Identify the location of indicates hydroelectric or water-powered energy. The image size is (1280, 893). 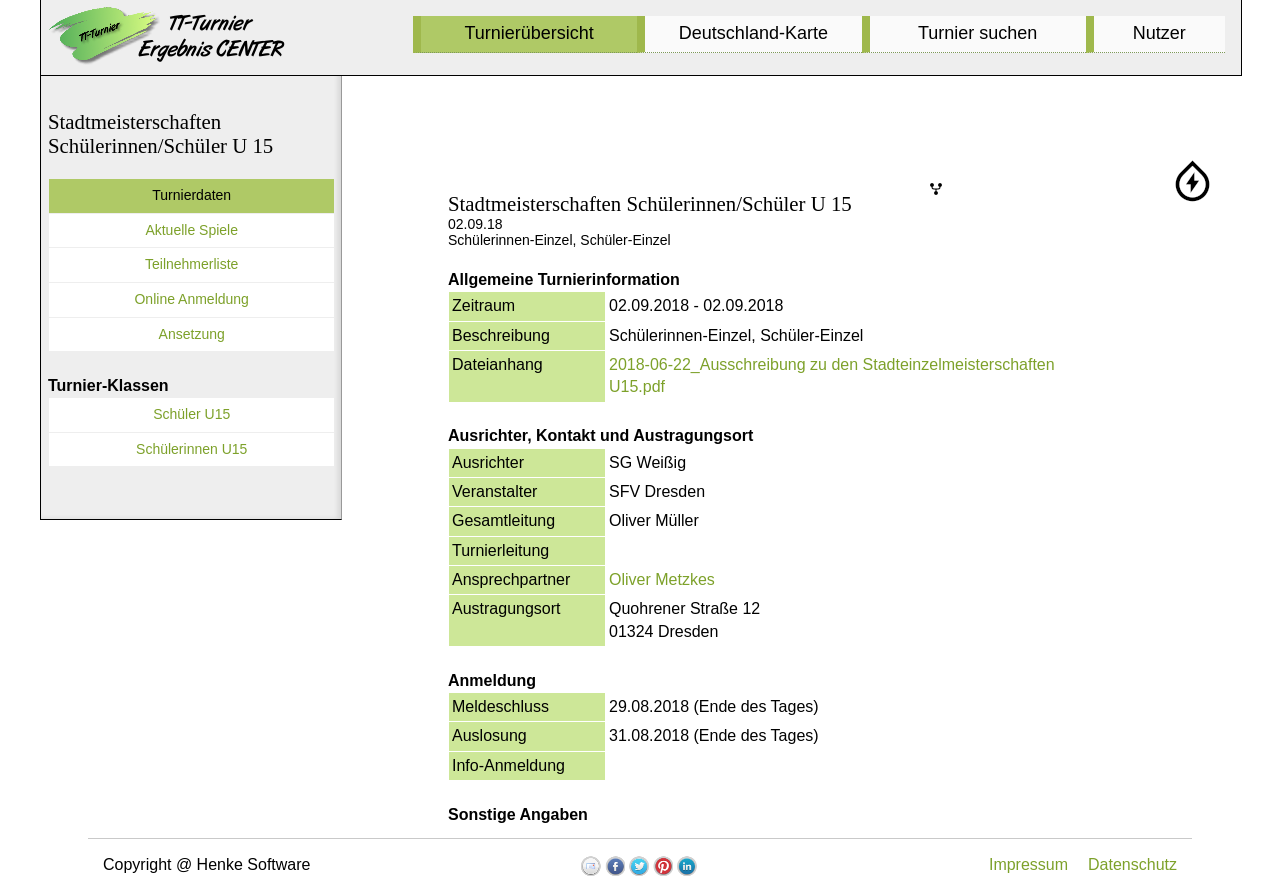
(1192, 182).